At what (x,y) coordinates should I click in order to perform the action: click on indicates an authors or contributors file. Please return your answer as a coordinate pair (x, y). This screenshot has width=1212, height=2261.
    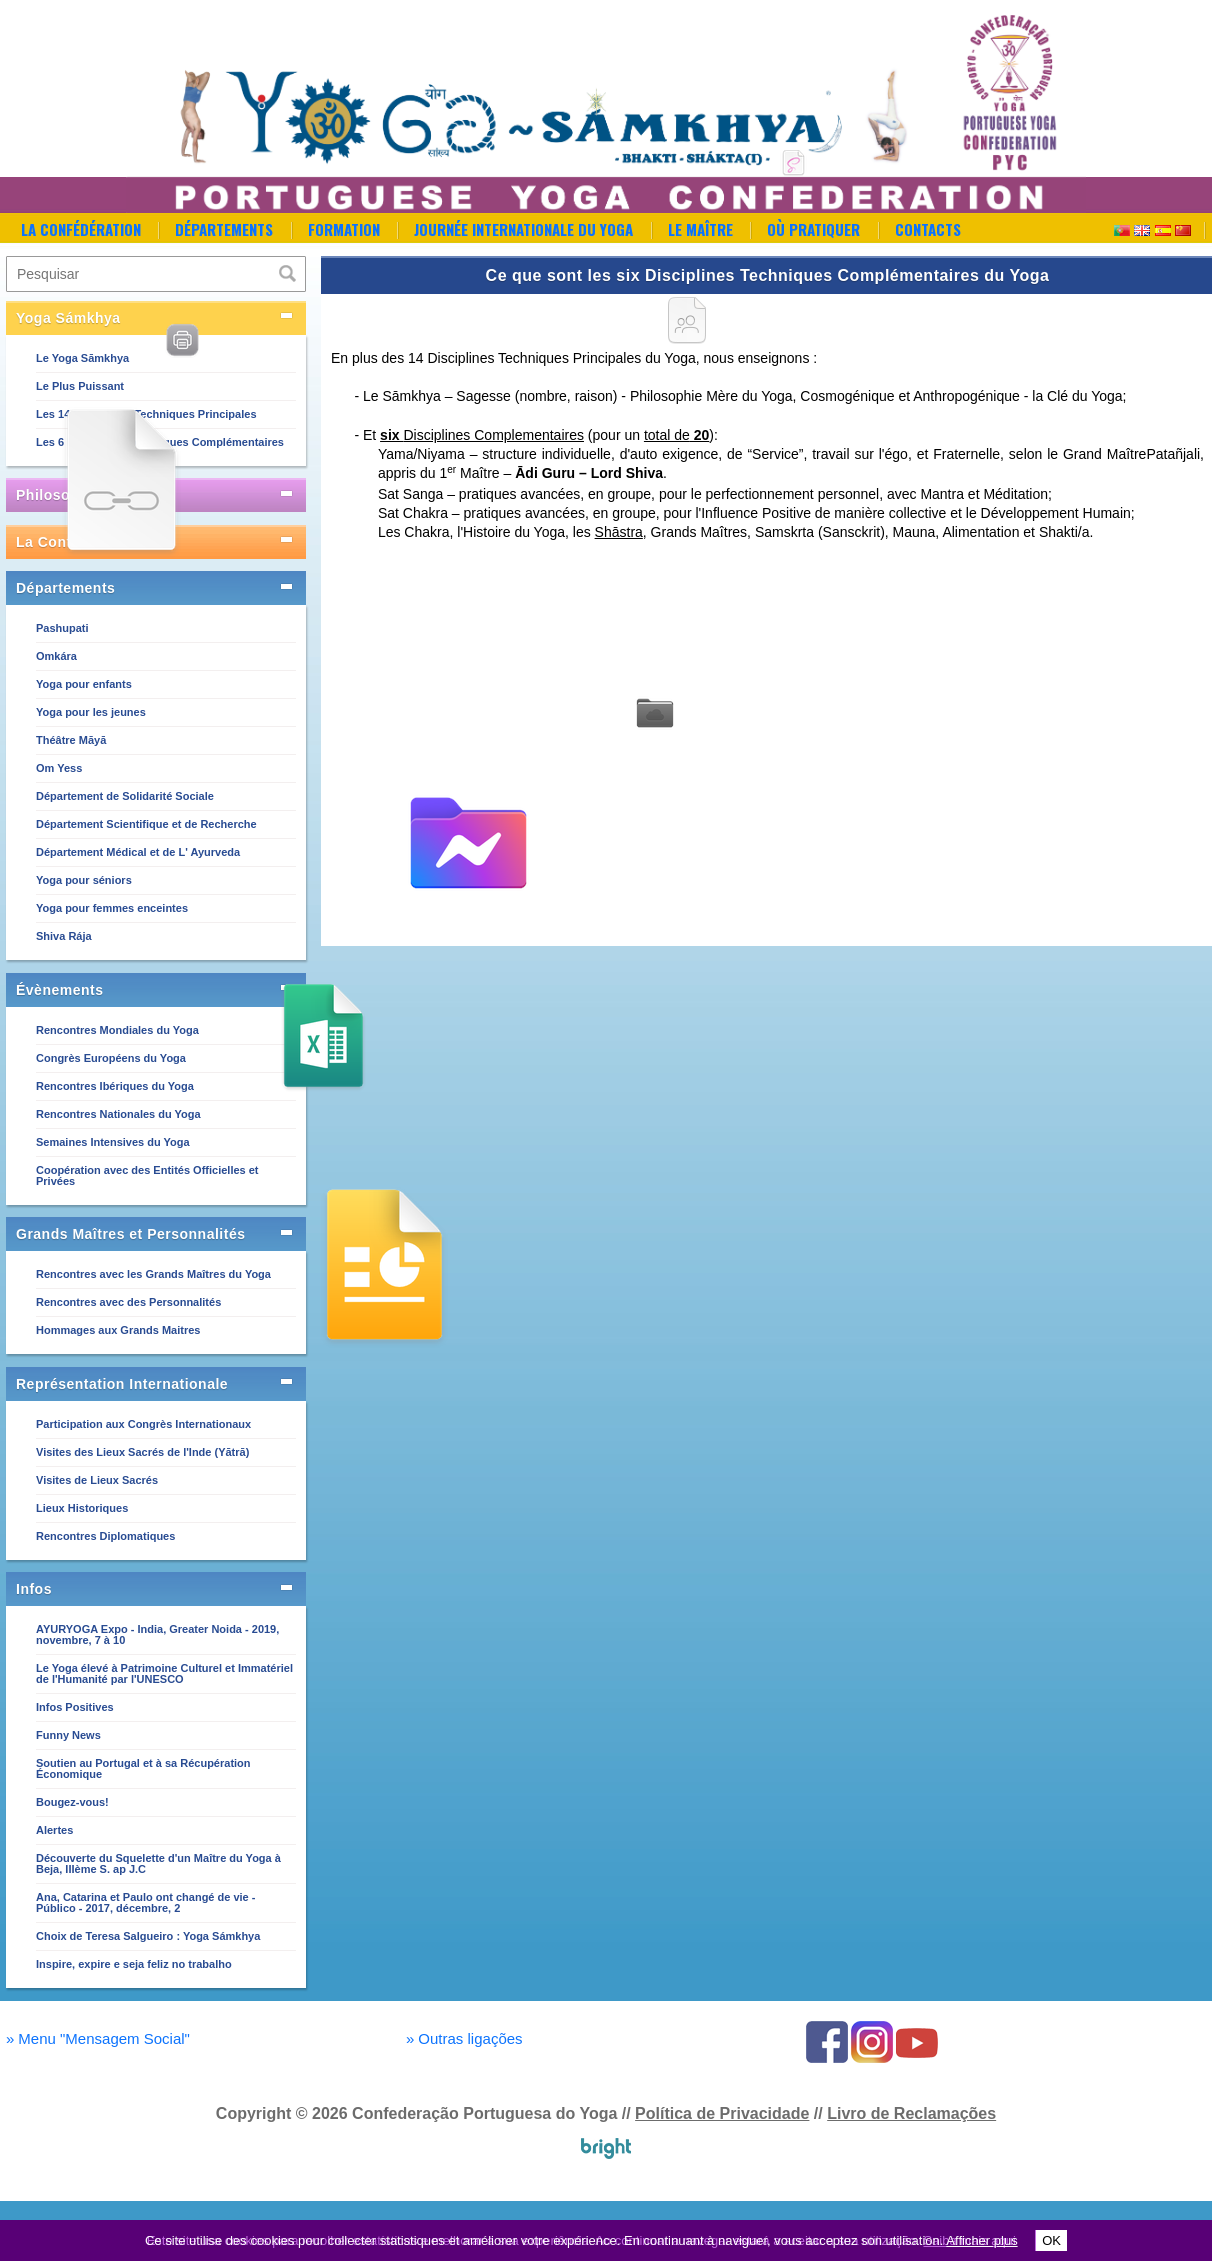
    Looking at the image, I should click on (687, 320).